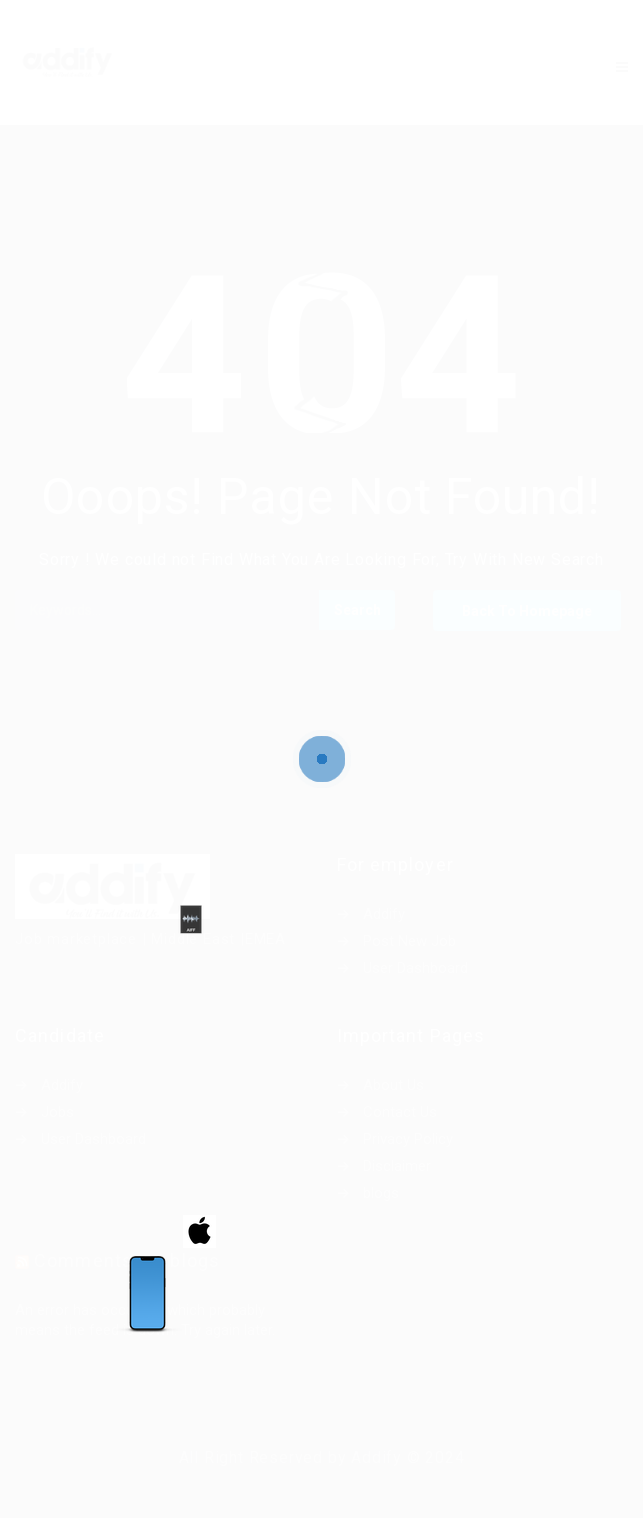  I want to click on an AIFF audio file in GarageBand or Logic Pro, so click(191, 920).